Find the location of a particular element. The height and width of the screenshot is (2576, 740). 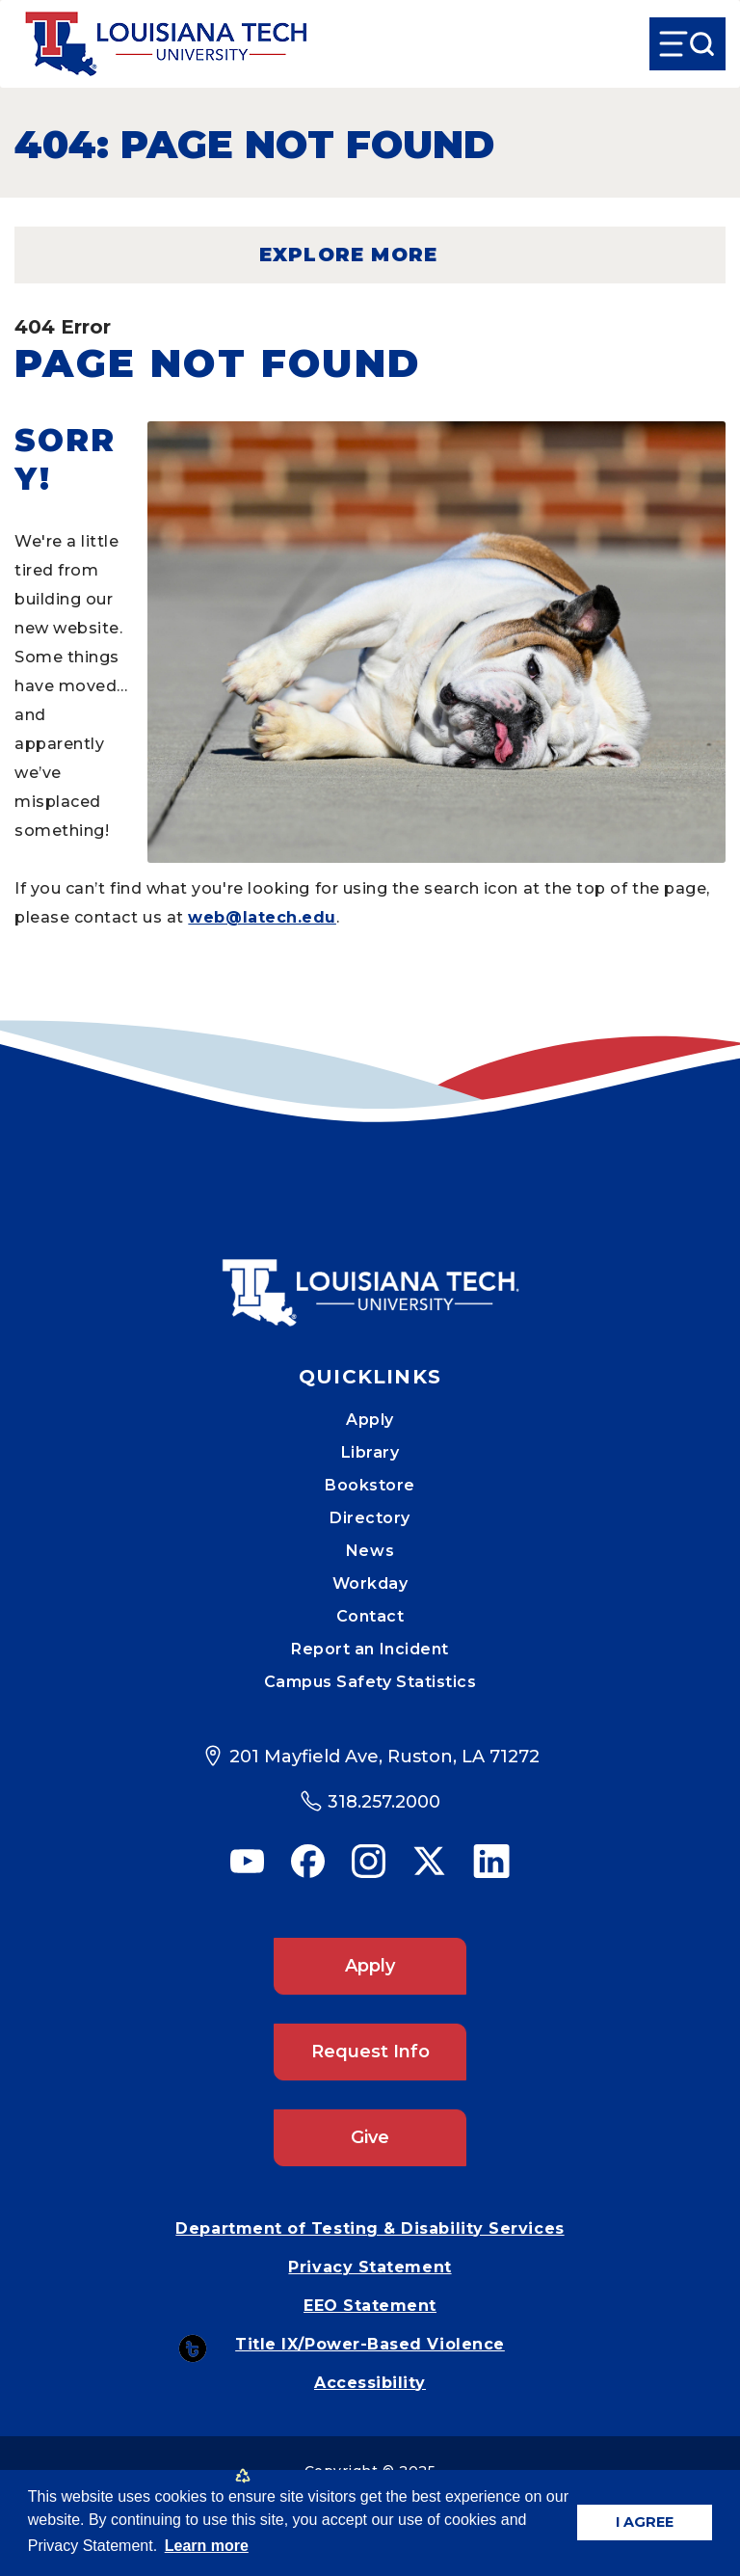

bangladeshi taka currency indicator is located at coordinates (193, 2348).